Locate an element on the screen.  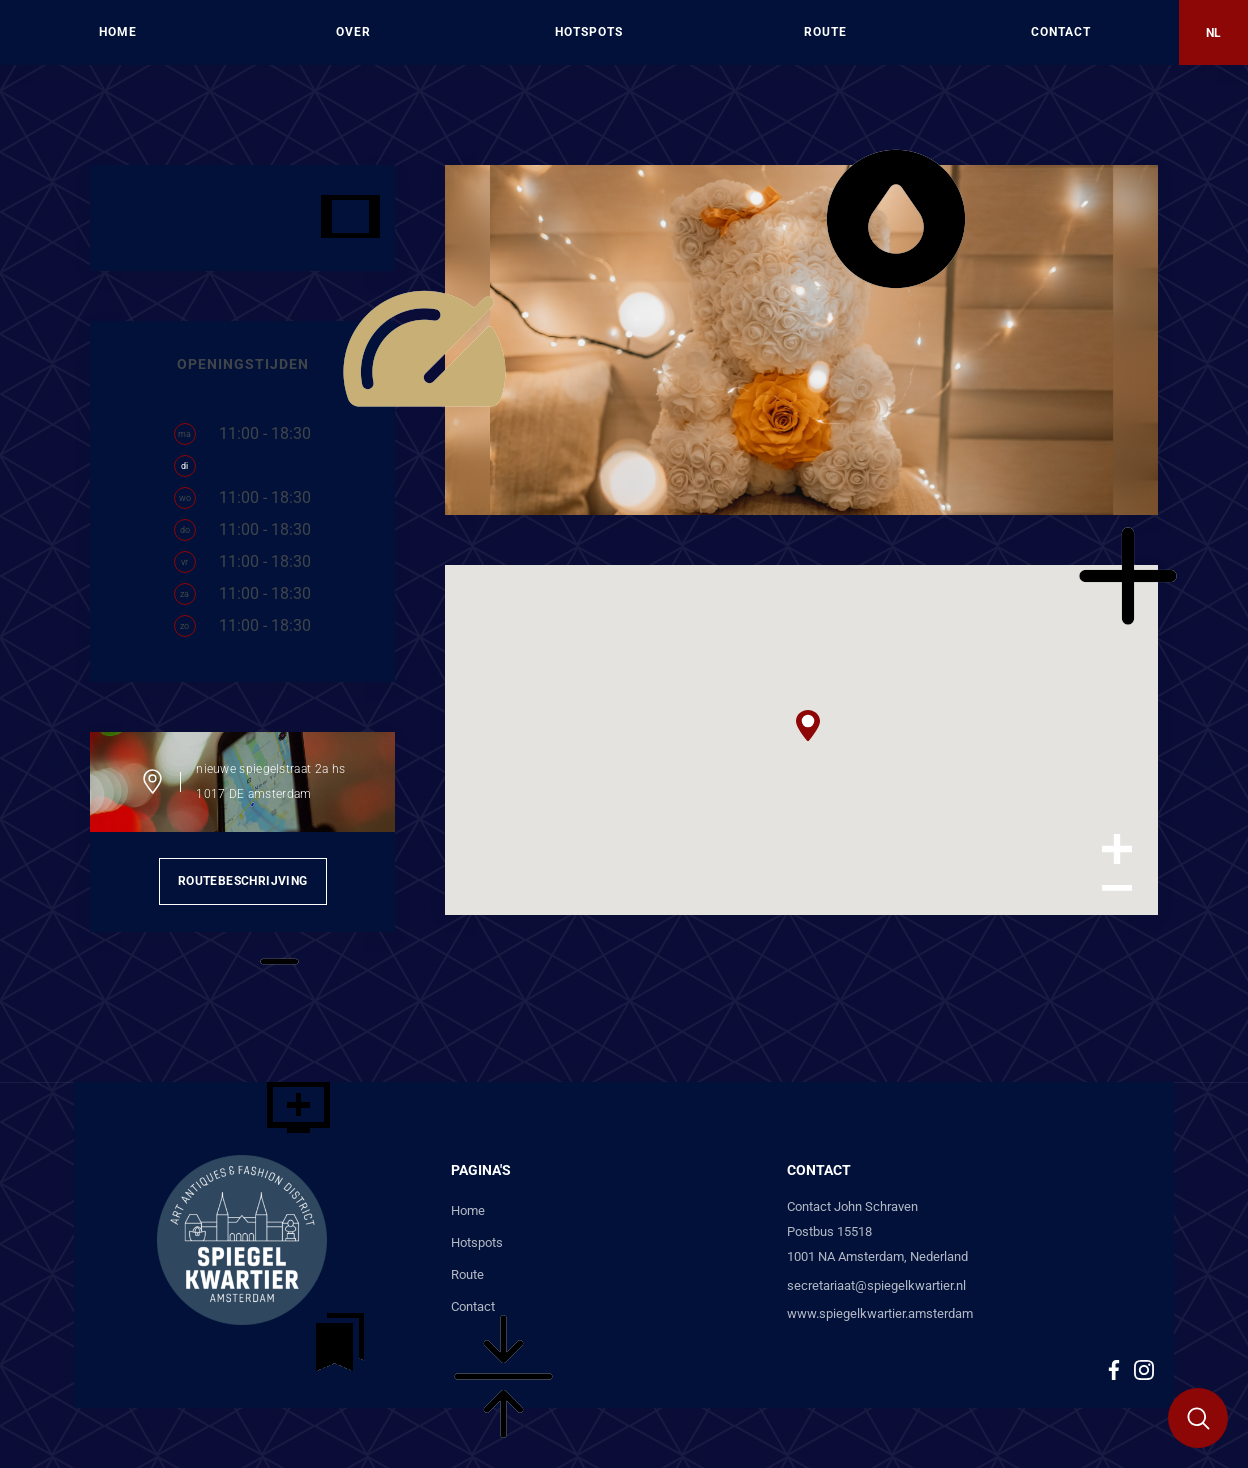
add current video to watch queue is located at coordinates (298, 1107).